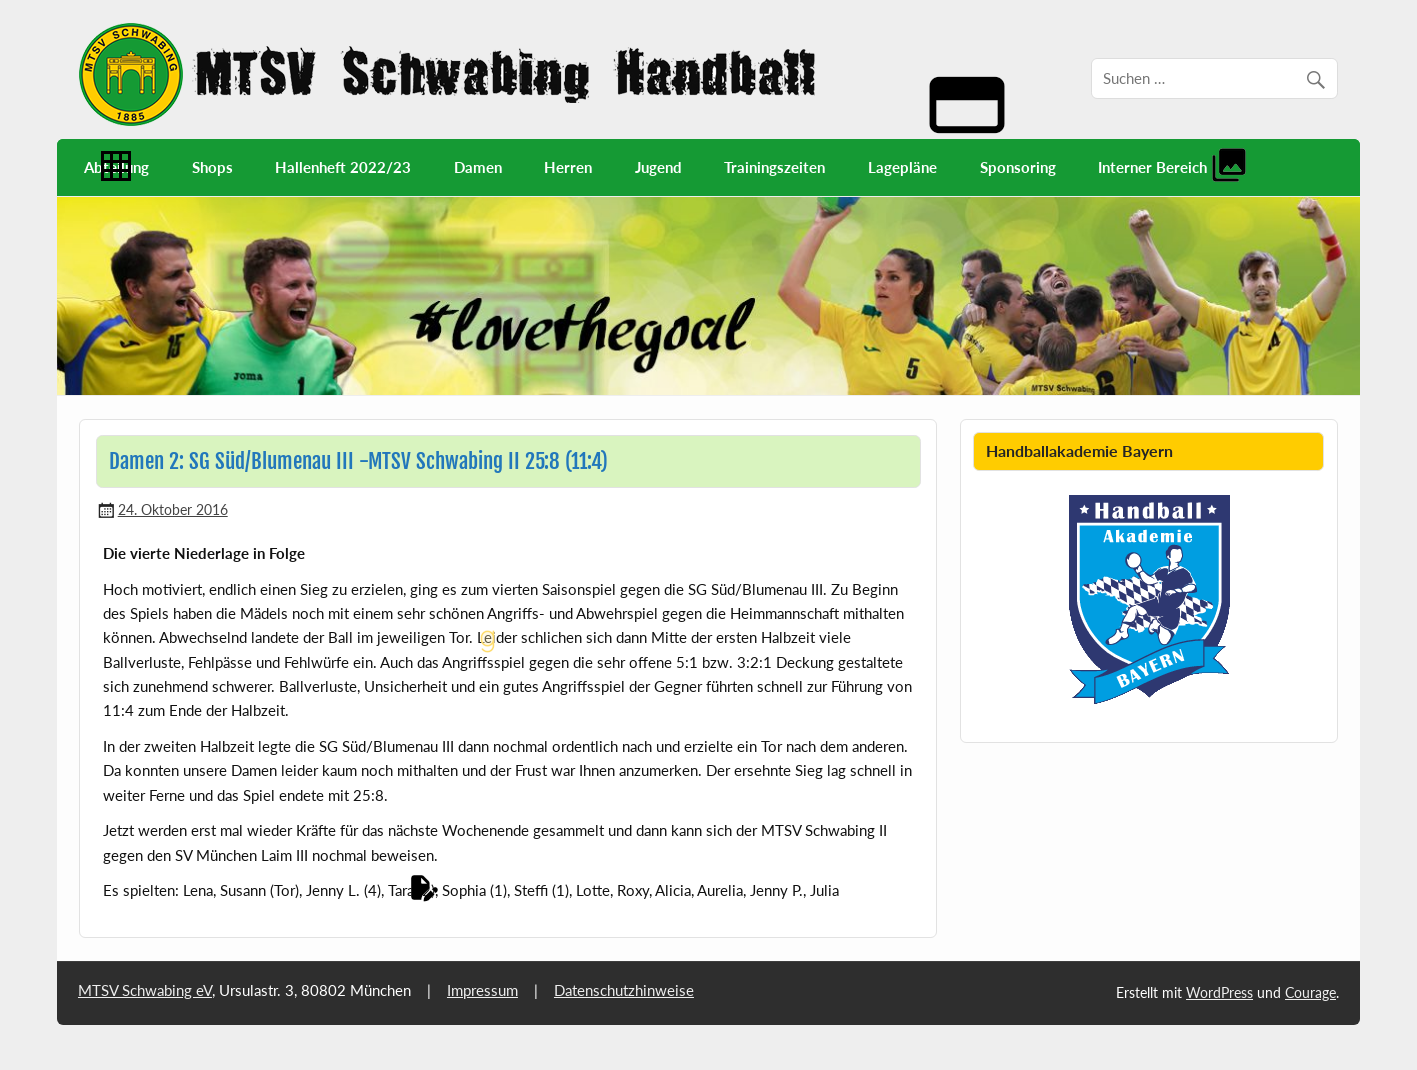  I want to click on access your photo library, so click(1229, 165).